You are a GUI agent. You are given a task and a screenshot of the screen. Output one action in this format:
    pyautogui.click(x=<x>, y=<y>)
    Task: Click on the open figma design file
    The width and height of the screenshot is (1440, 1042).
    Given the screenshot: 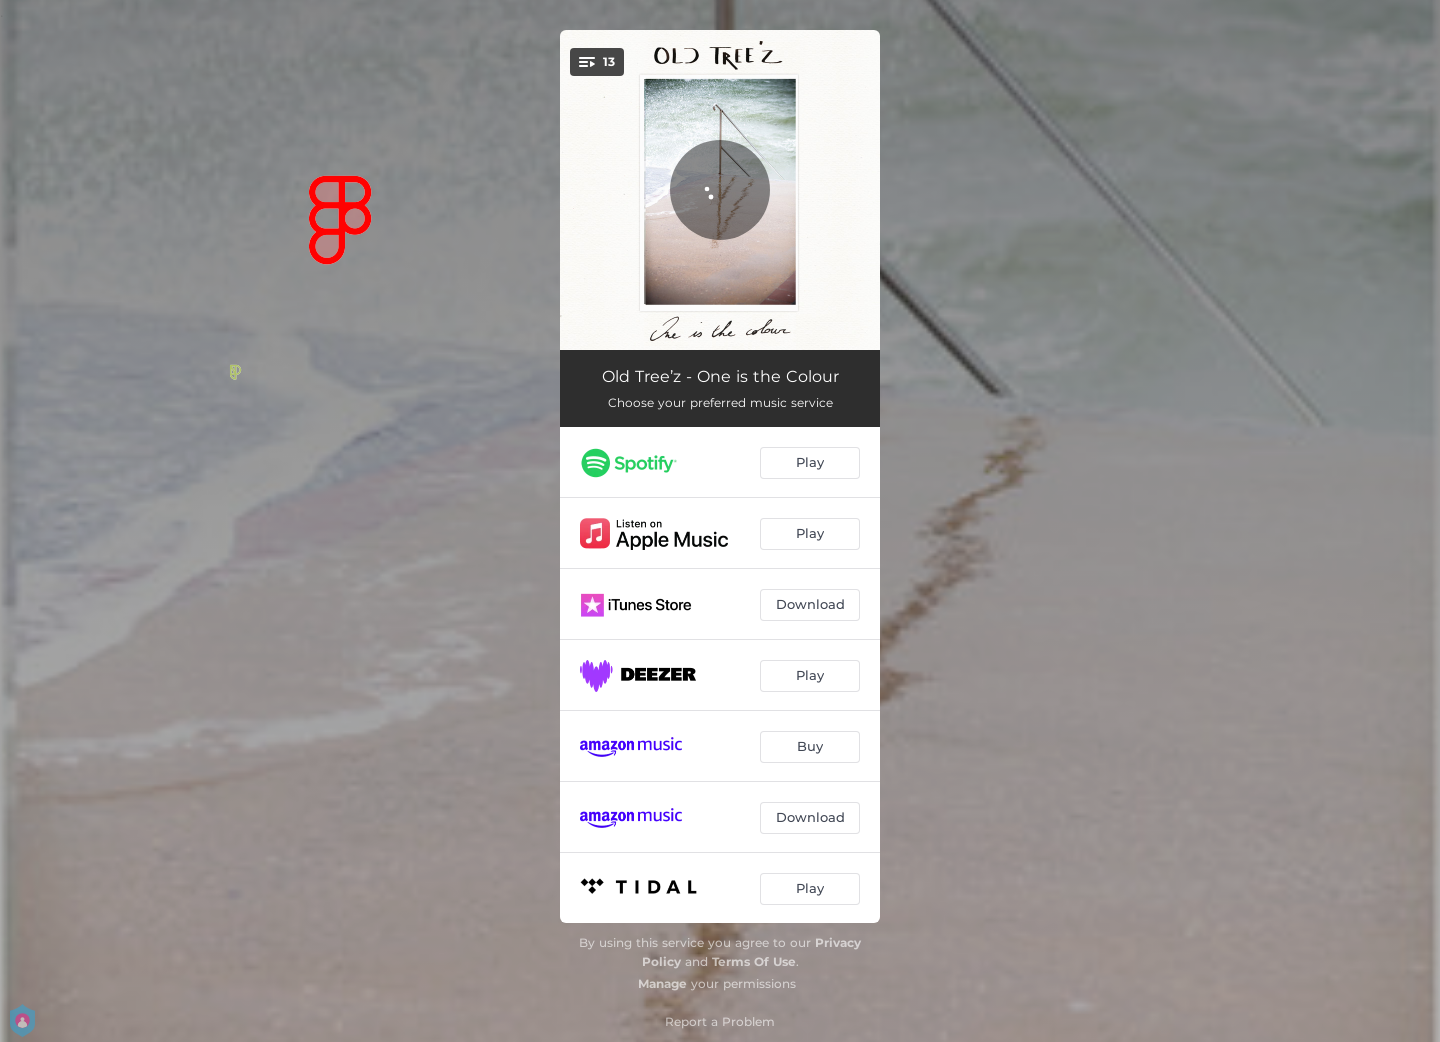 What is the action you would take?
    pyautogui.click(x=338, y=218)
    